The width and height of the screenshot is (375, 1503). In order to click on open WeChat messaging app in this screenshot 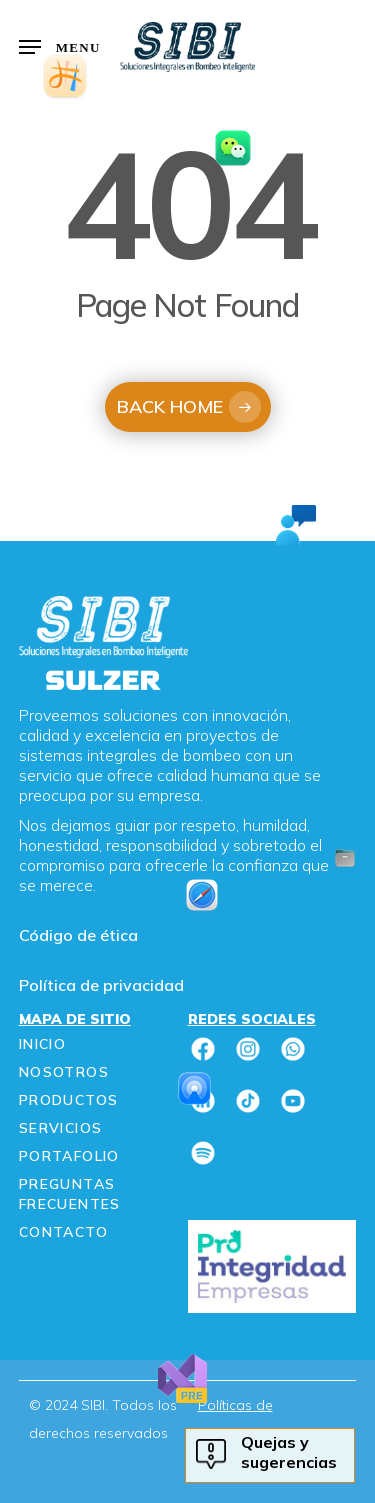, I will do `click(233, 148)`.